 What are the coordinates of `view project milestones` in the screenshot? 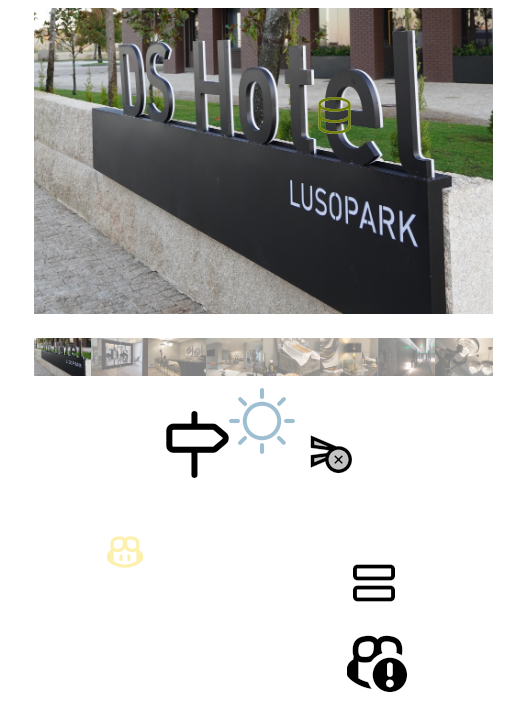 It's located at (195, 444).